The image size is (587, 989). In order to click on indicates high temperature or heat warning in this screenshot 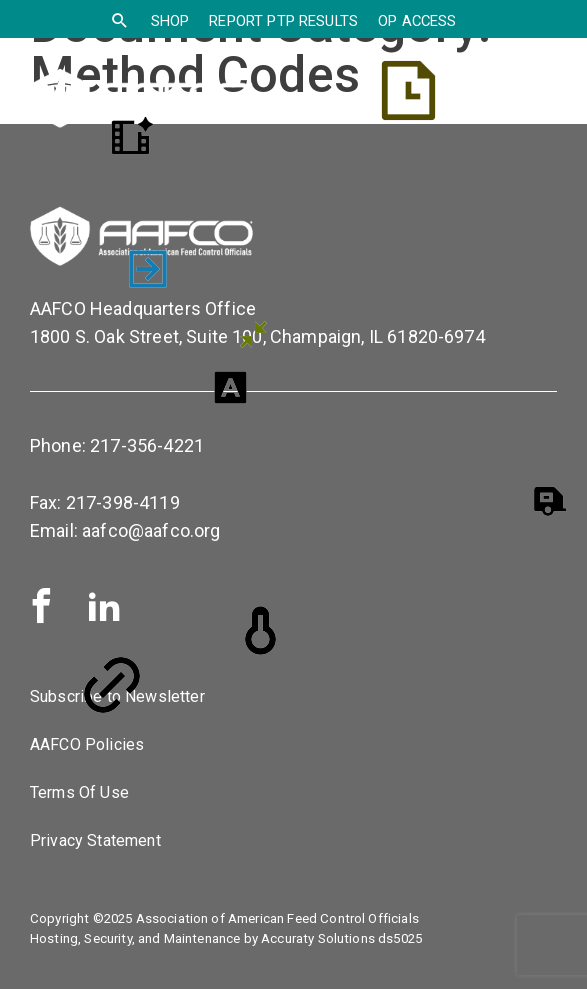, I will do `click(260, 630)`.